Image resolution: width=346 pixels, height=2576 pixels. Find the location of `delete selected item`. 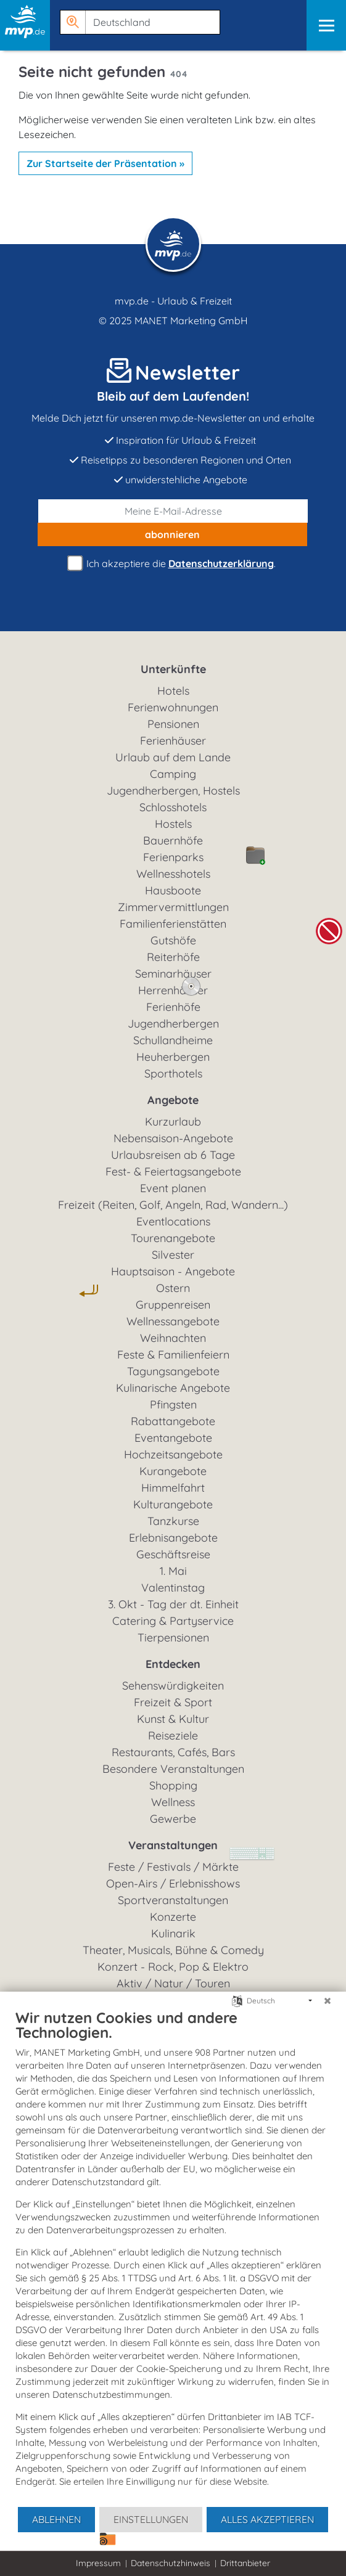

delete selected item is located at coordinates (329, 931).